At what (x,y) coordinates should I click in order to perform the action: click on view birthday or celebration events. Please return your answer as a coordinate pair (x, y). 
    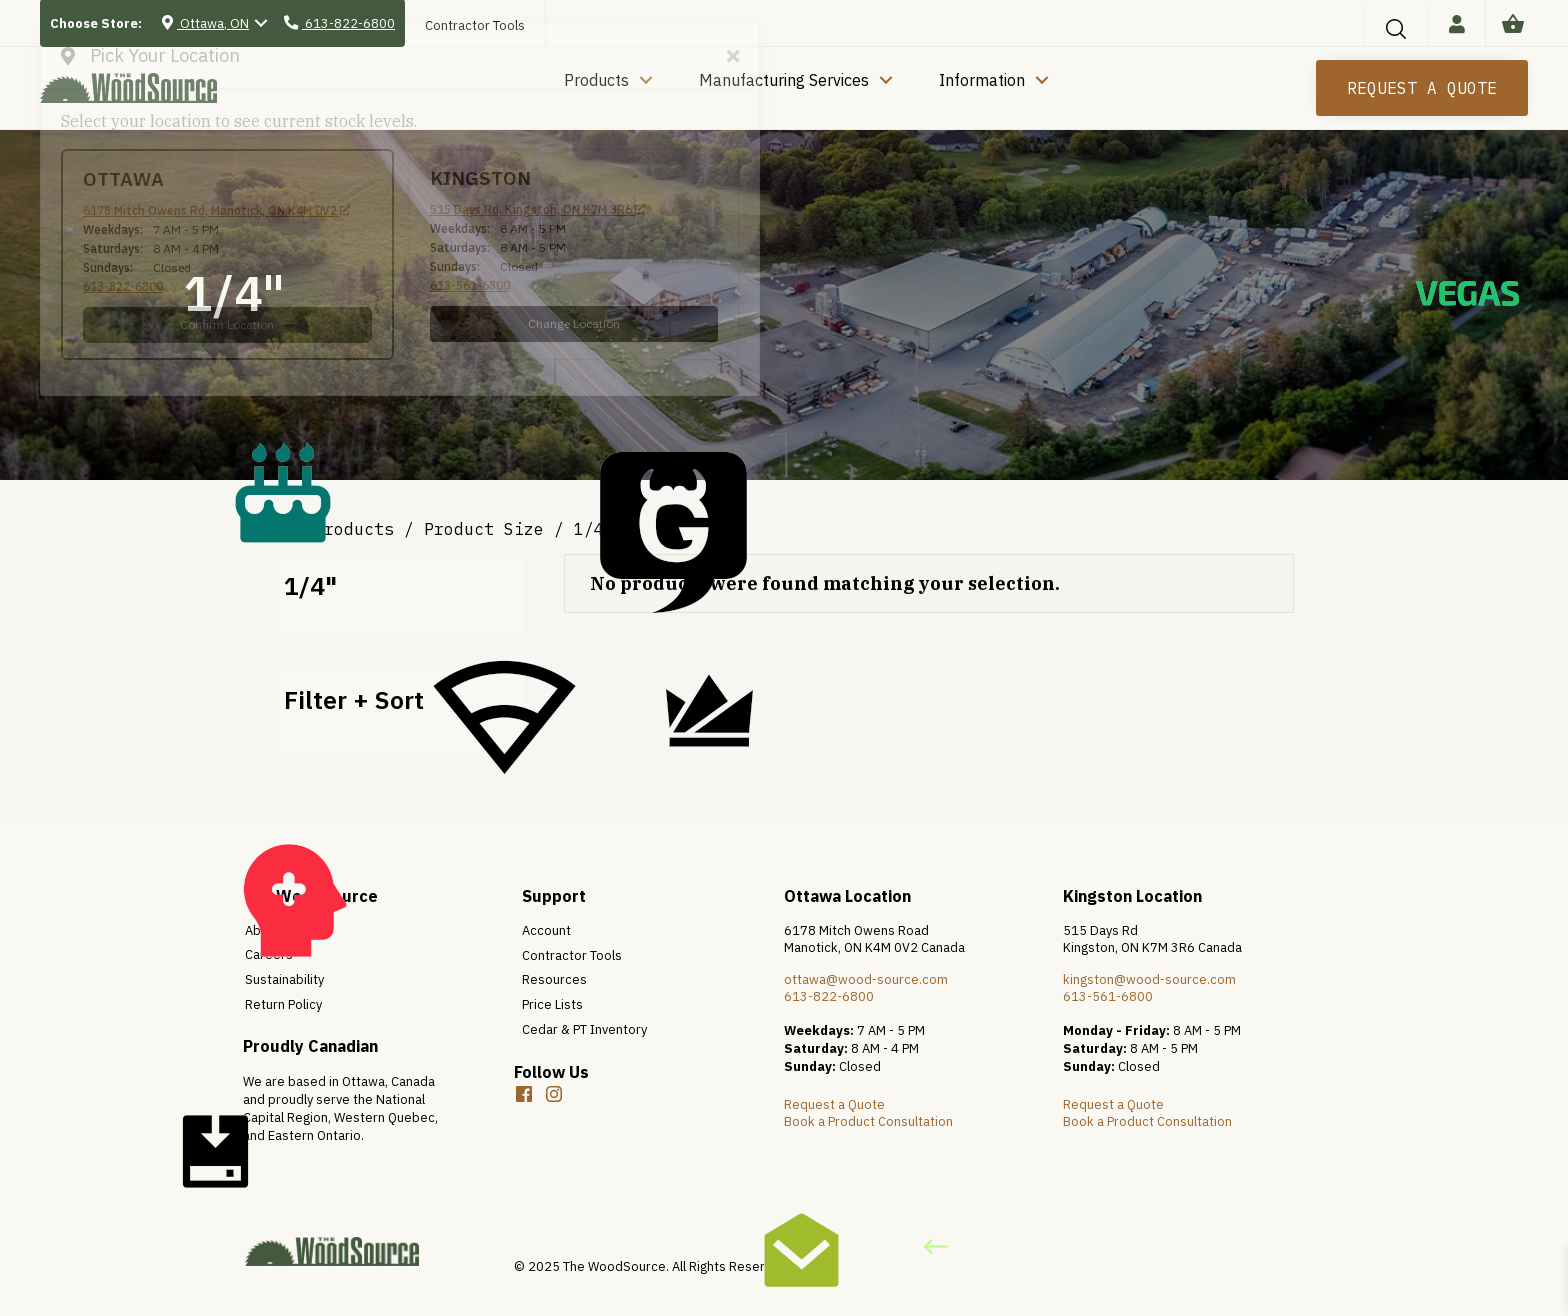
    Looking at the image, I should click on (283, 495).